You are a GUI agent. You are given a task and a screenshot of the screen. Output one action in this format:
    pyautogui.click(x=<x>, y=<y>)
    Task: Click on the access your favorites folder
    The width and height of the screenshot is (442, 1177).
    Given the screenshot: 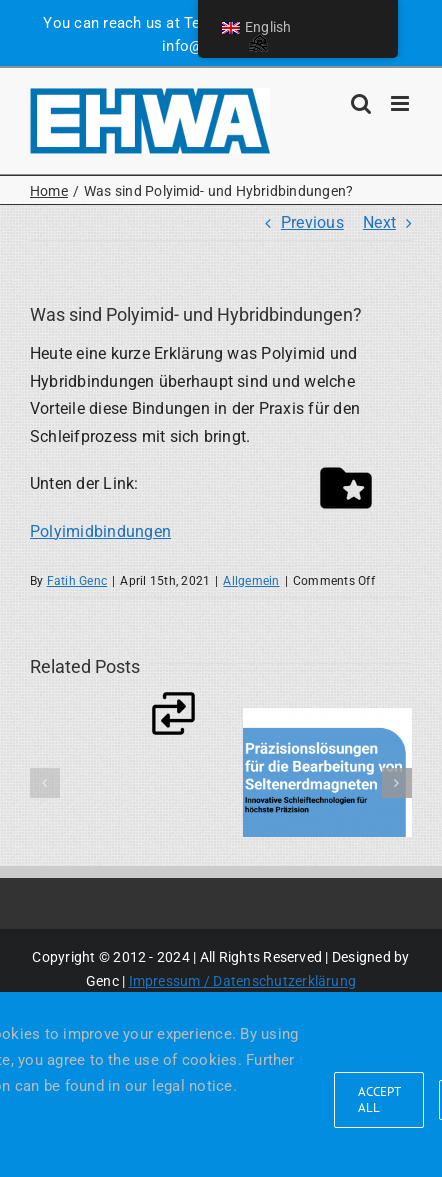 What is the action you would take?
    pyautogui.click(x=346, y=488)
    